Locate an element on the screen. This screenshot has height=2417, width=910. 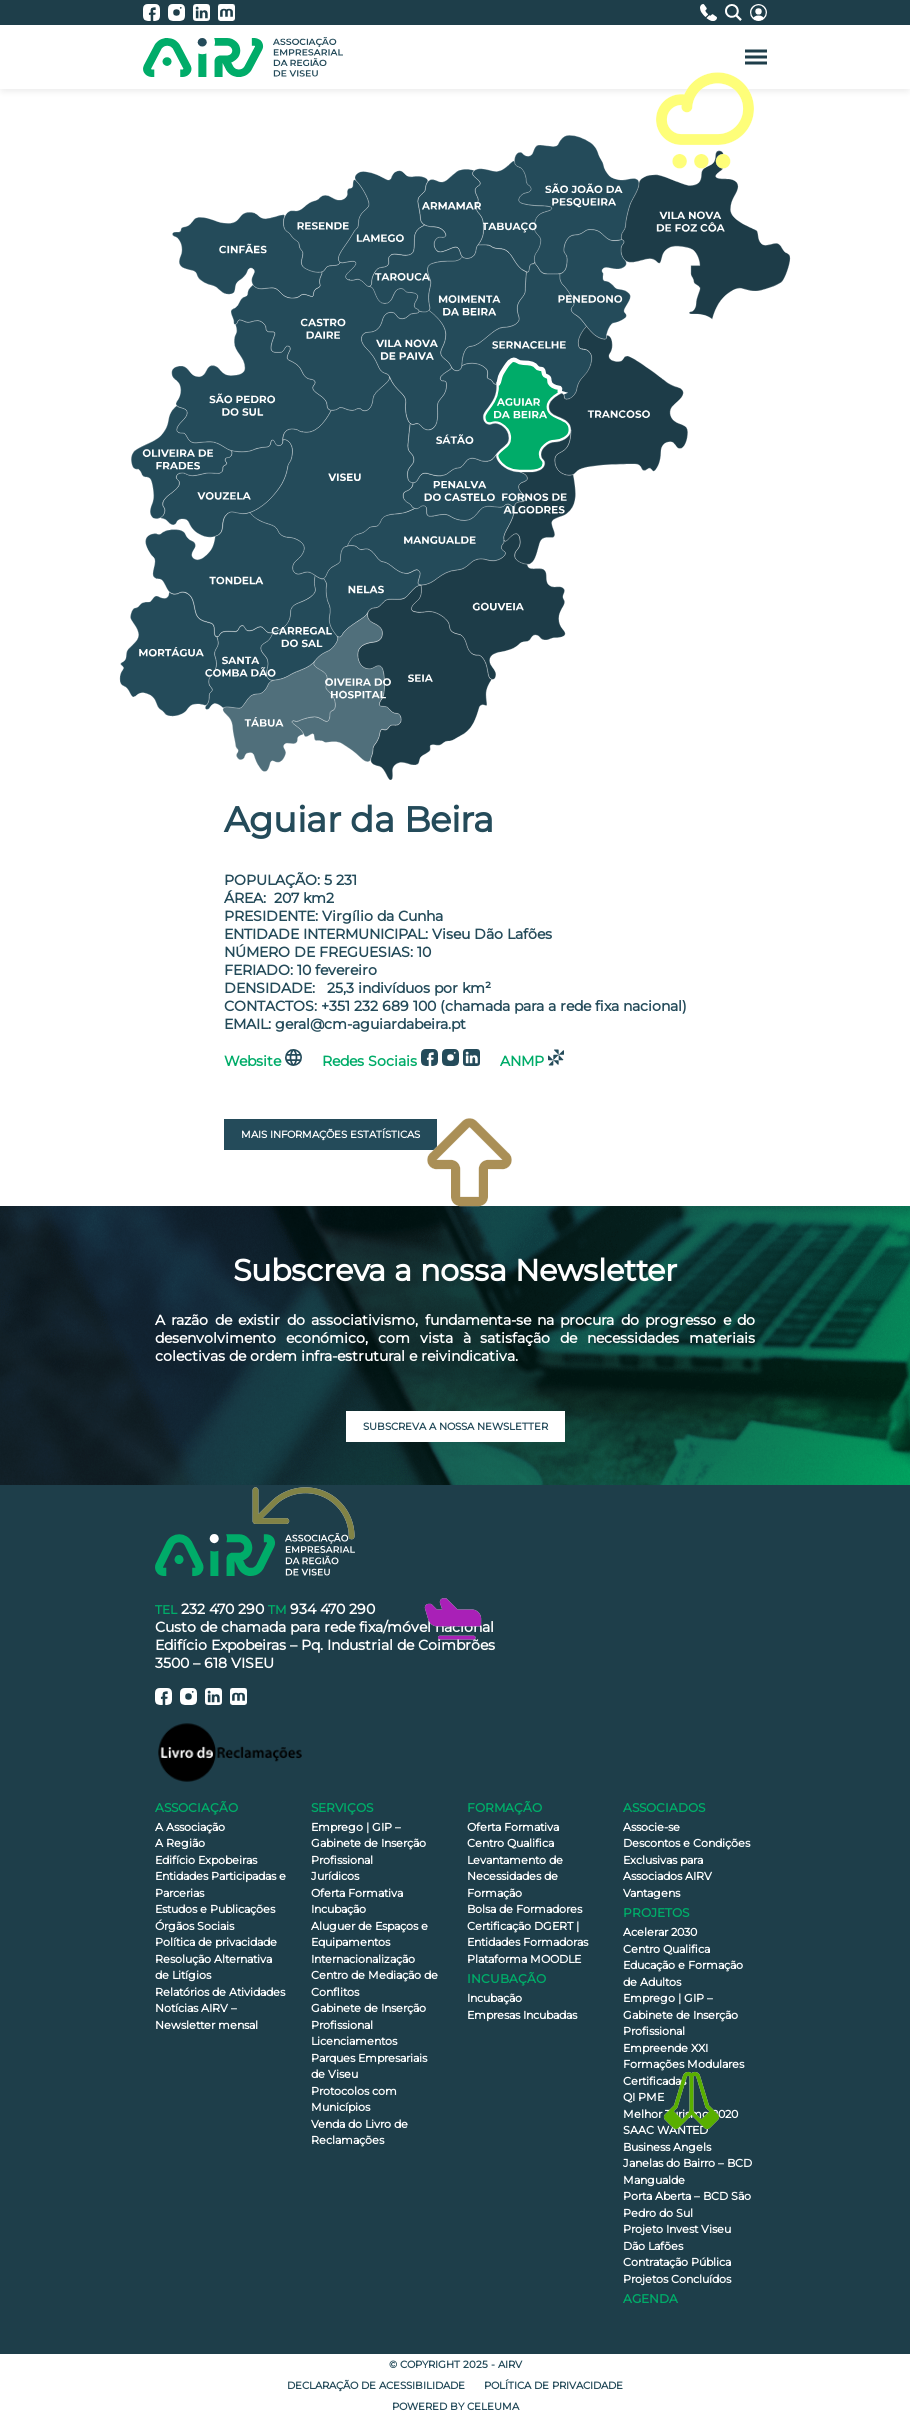
undo previous action is located at coordinates (305, 1509).